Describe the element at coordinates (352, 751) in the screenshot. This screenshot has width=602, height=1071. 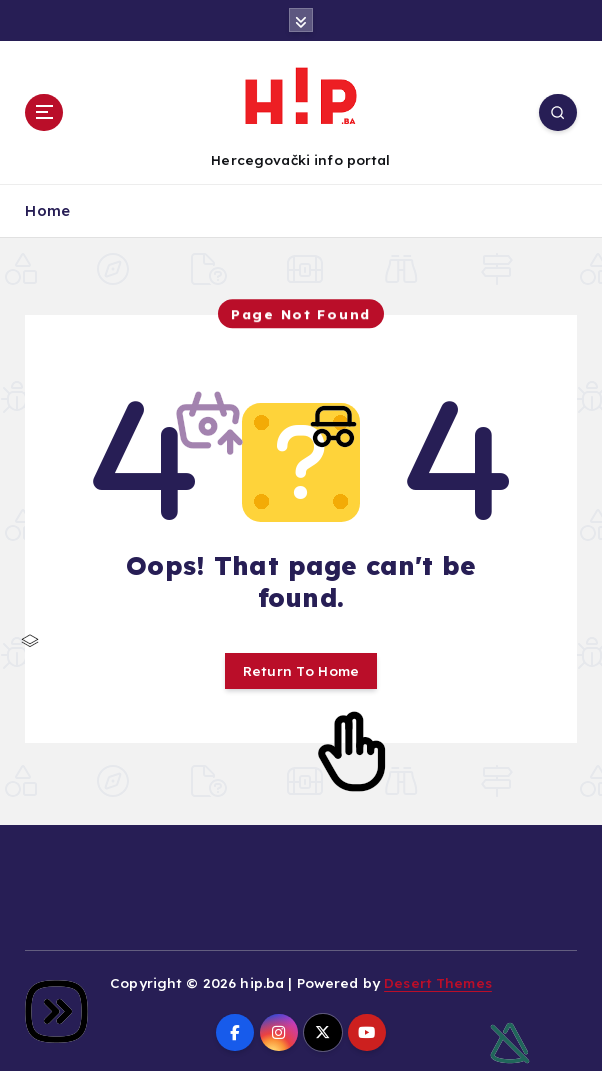
I see `two-finger gesture control` at that location.